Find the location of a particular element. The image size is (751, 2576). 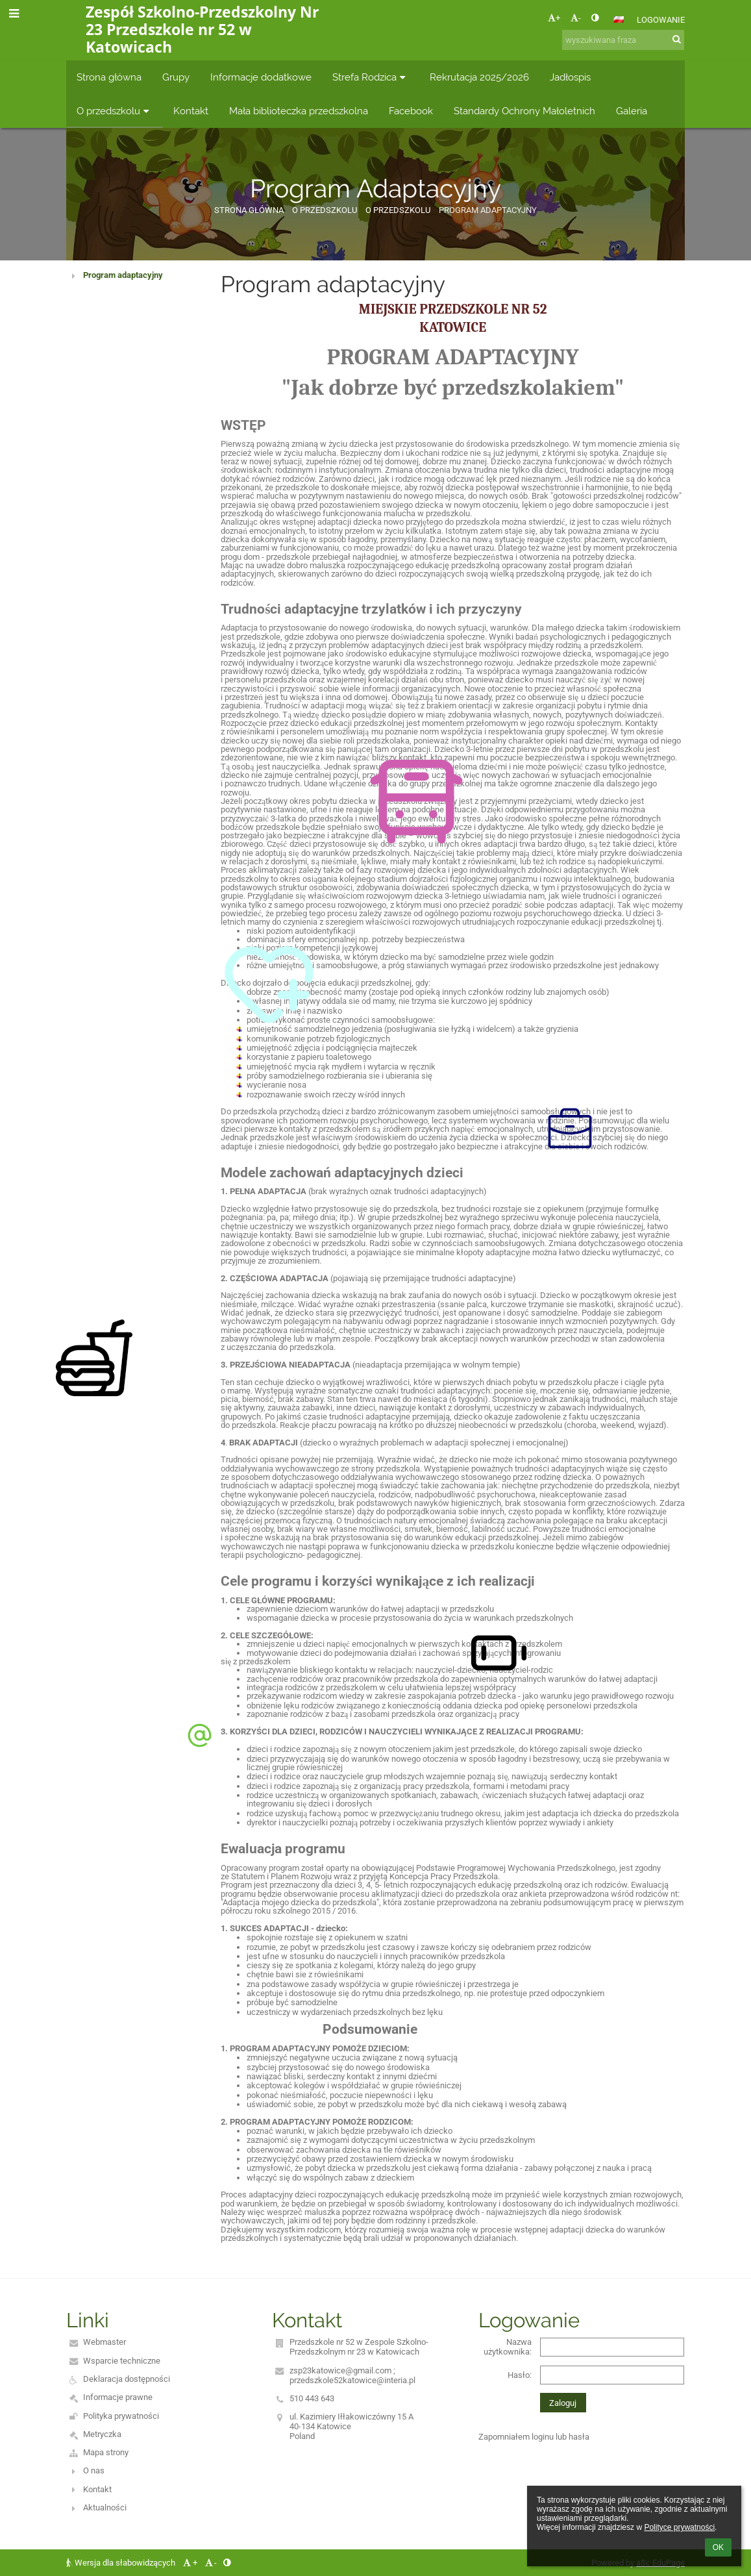

mention a user in a post or comment is located at coordinates (199, 1735).